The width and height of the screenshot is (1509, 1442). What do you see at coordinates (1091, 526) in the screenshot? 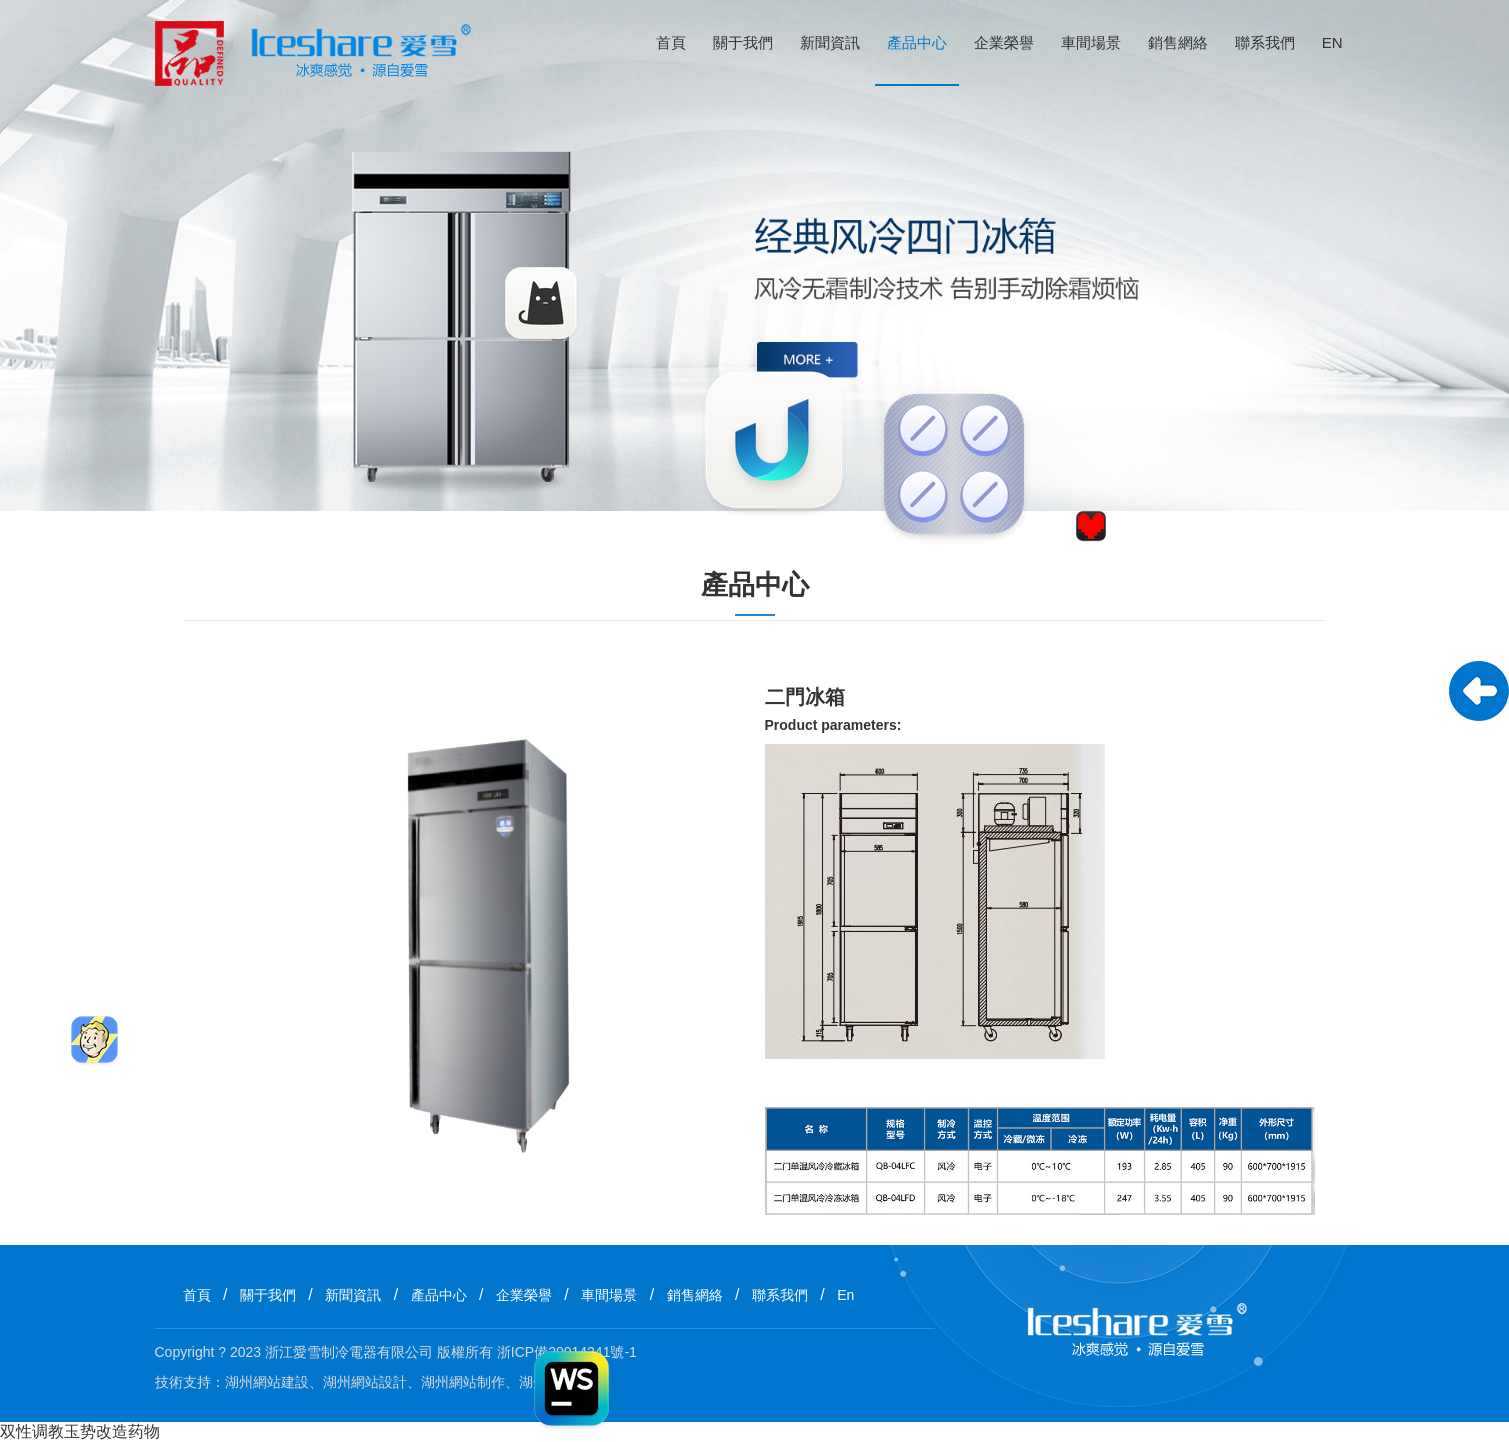
I see `launch undertale` at bounding box center [1091, 526].